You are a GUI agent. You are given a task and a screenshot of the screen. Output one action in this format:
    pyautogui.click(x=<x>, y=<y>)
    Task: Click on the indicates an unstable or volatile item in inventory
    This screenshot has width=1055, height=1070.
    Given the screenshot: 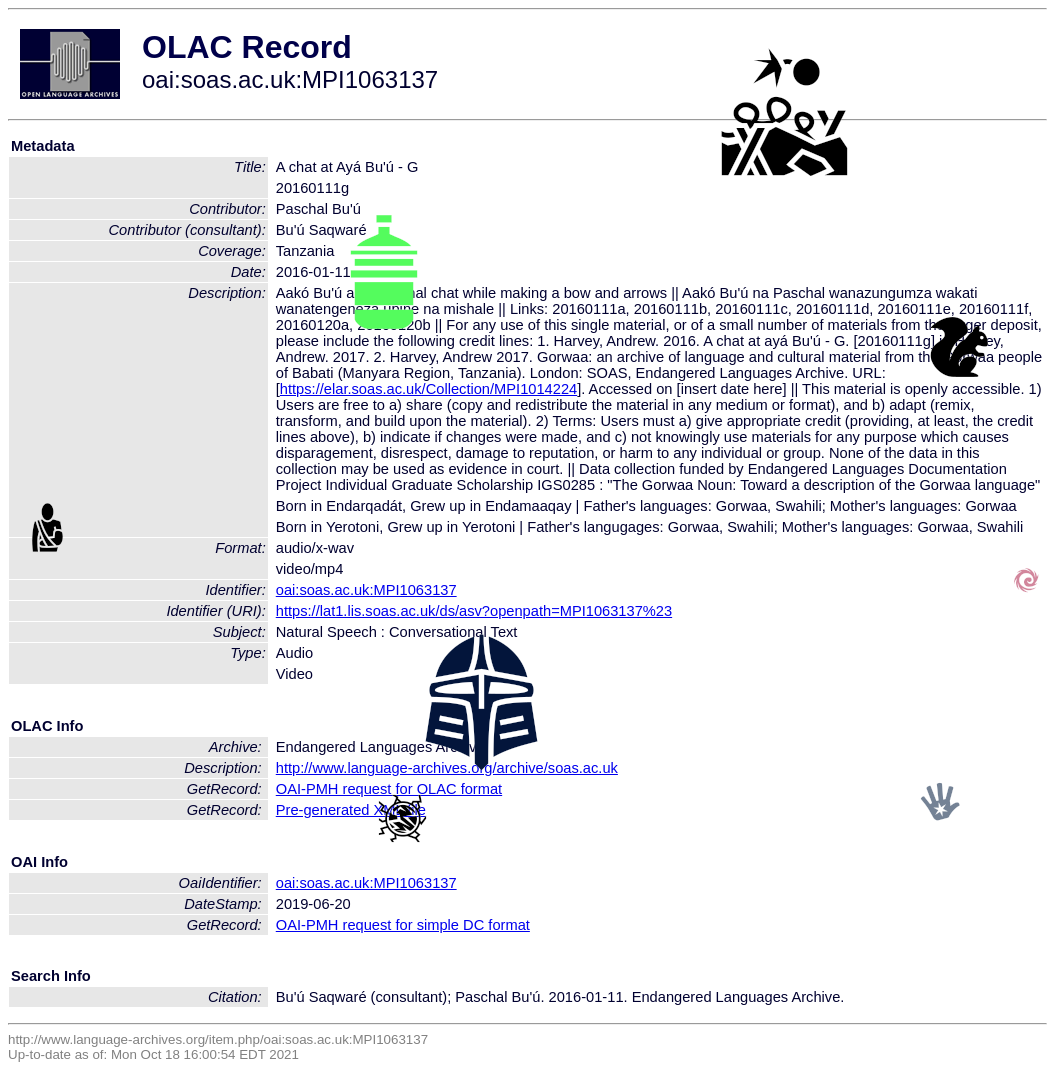 What is the action you would take?
    pyautogui.click(x=402, y=818)
    